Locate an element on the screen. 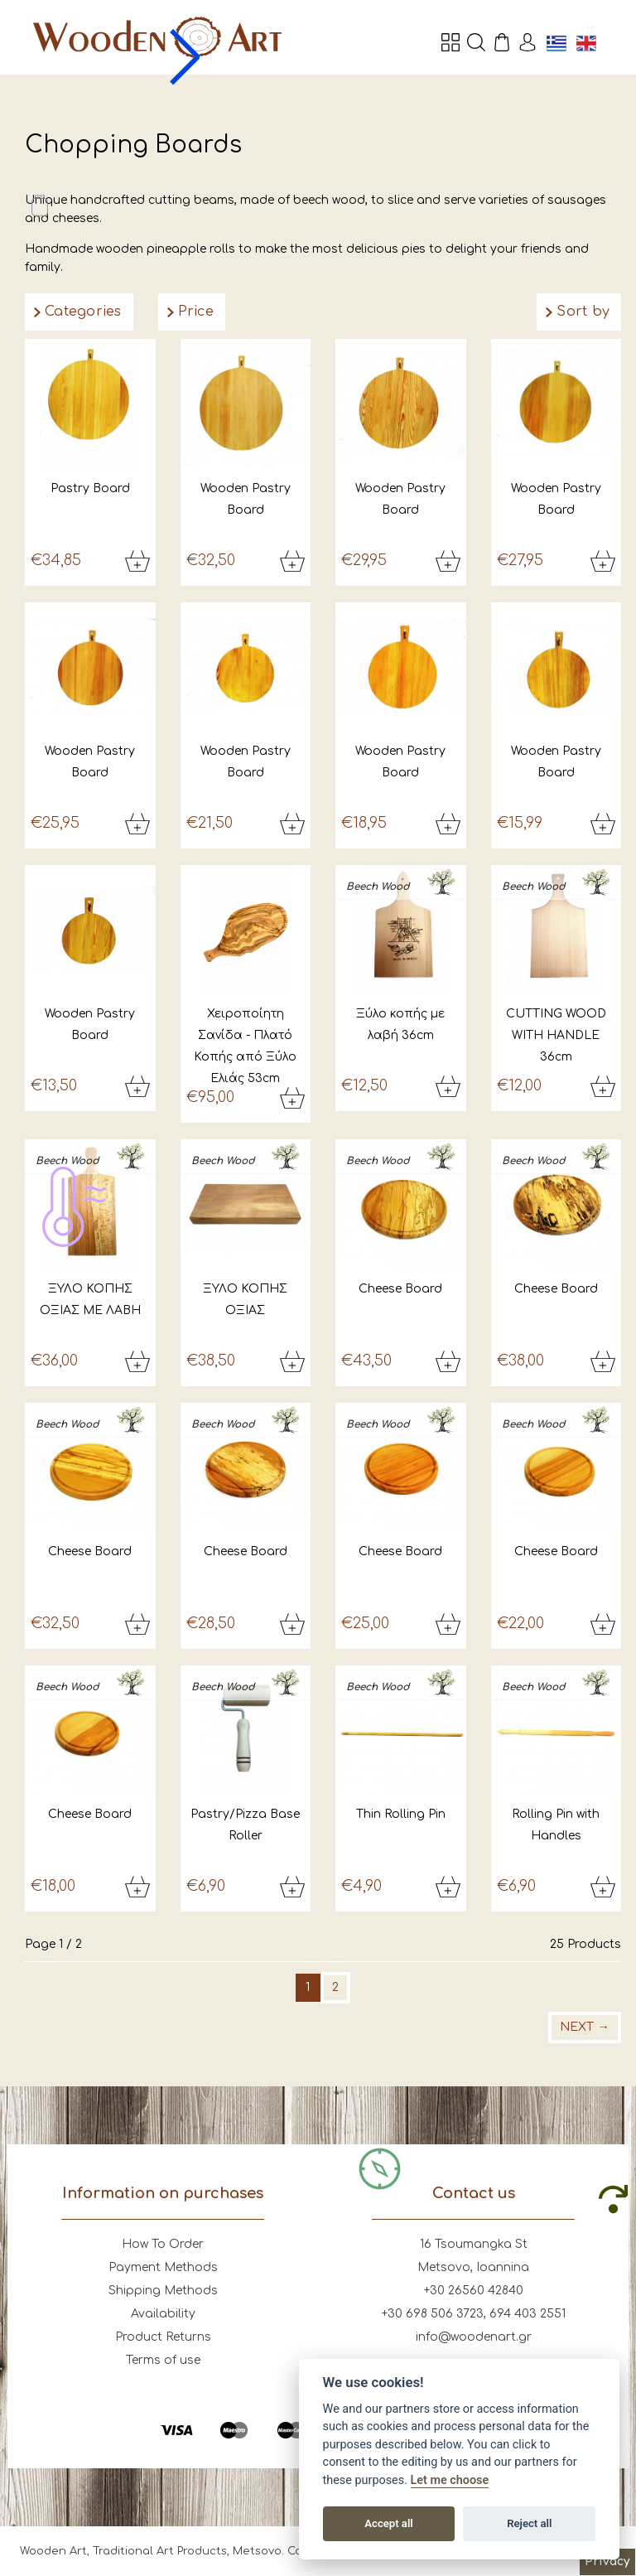  store or organize items in a container is located at coordinates (40, 205).